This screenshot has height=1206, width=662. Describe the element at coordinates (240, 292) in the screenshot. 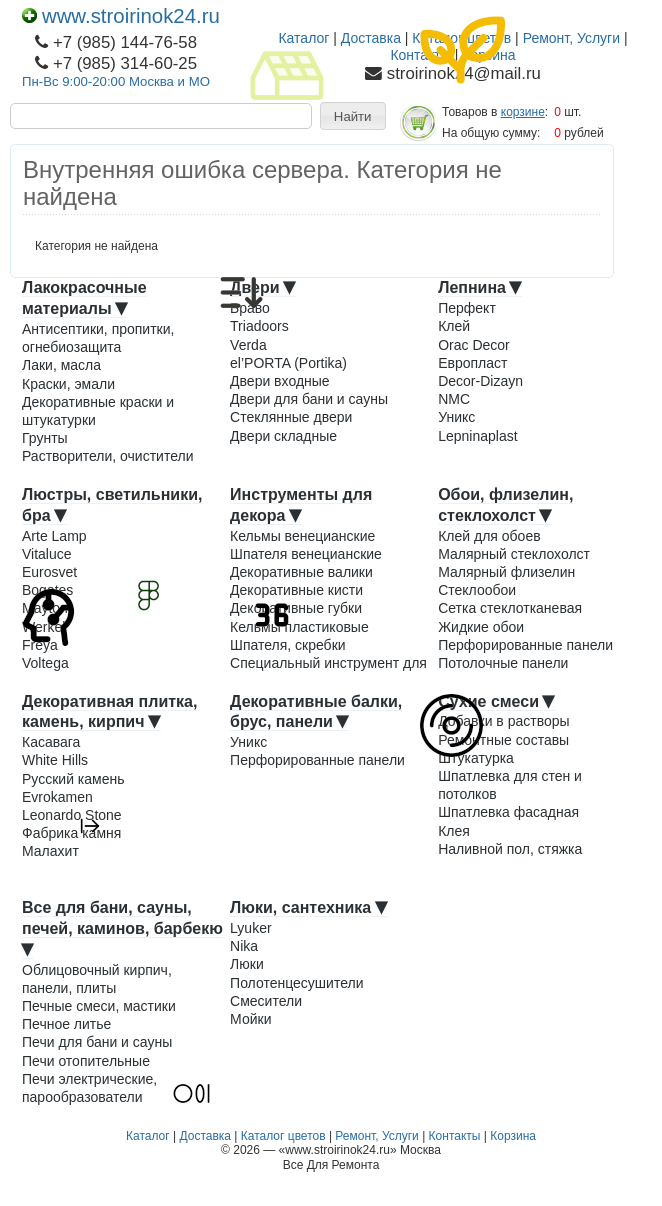

I see `sort items in descending order` at that location.